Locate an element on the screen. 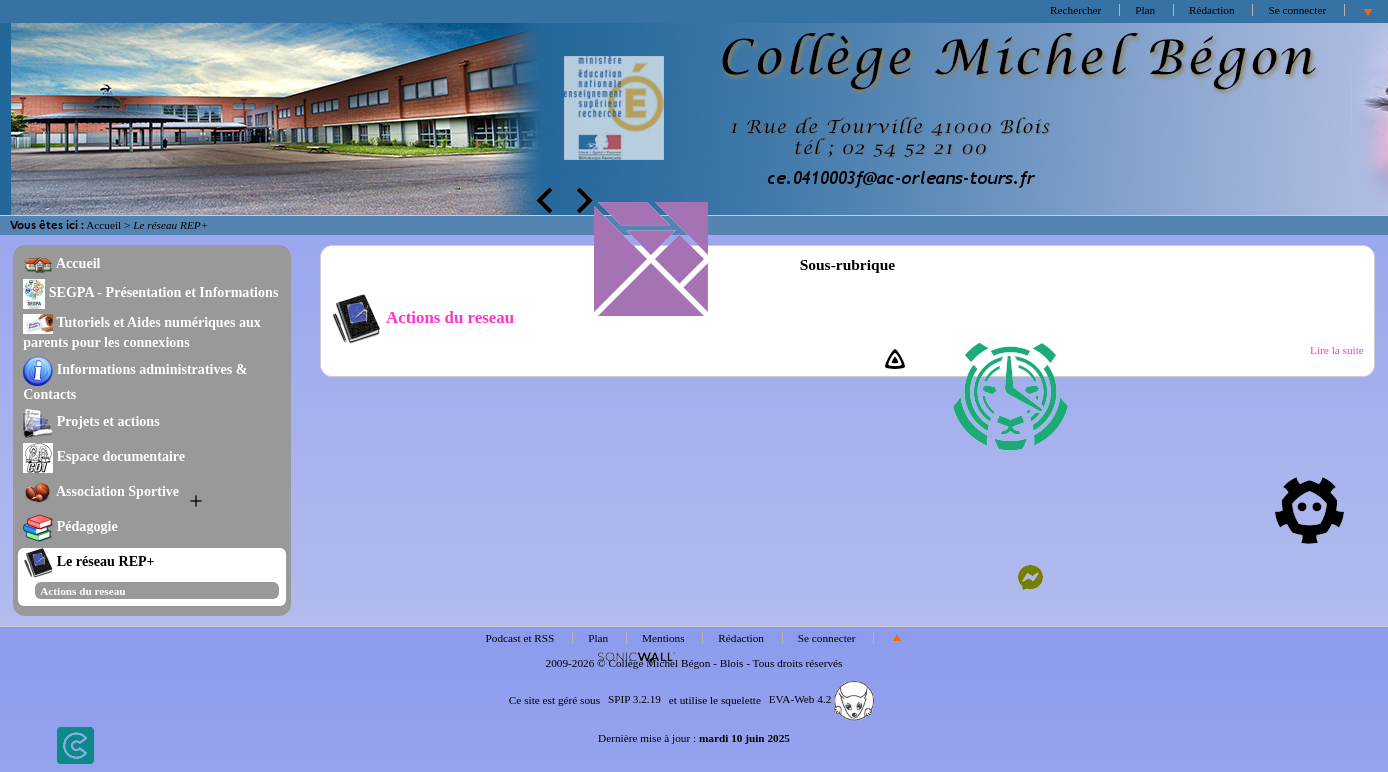 This screenshot has height=772, width=1388. open Jellyfin media server app is located at coordinates (895, 359).